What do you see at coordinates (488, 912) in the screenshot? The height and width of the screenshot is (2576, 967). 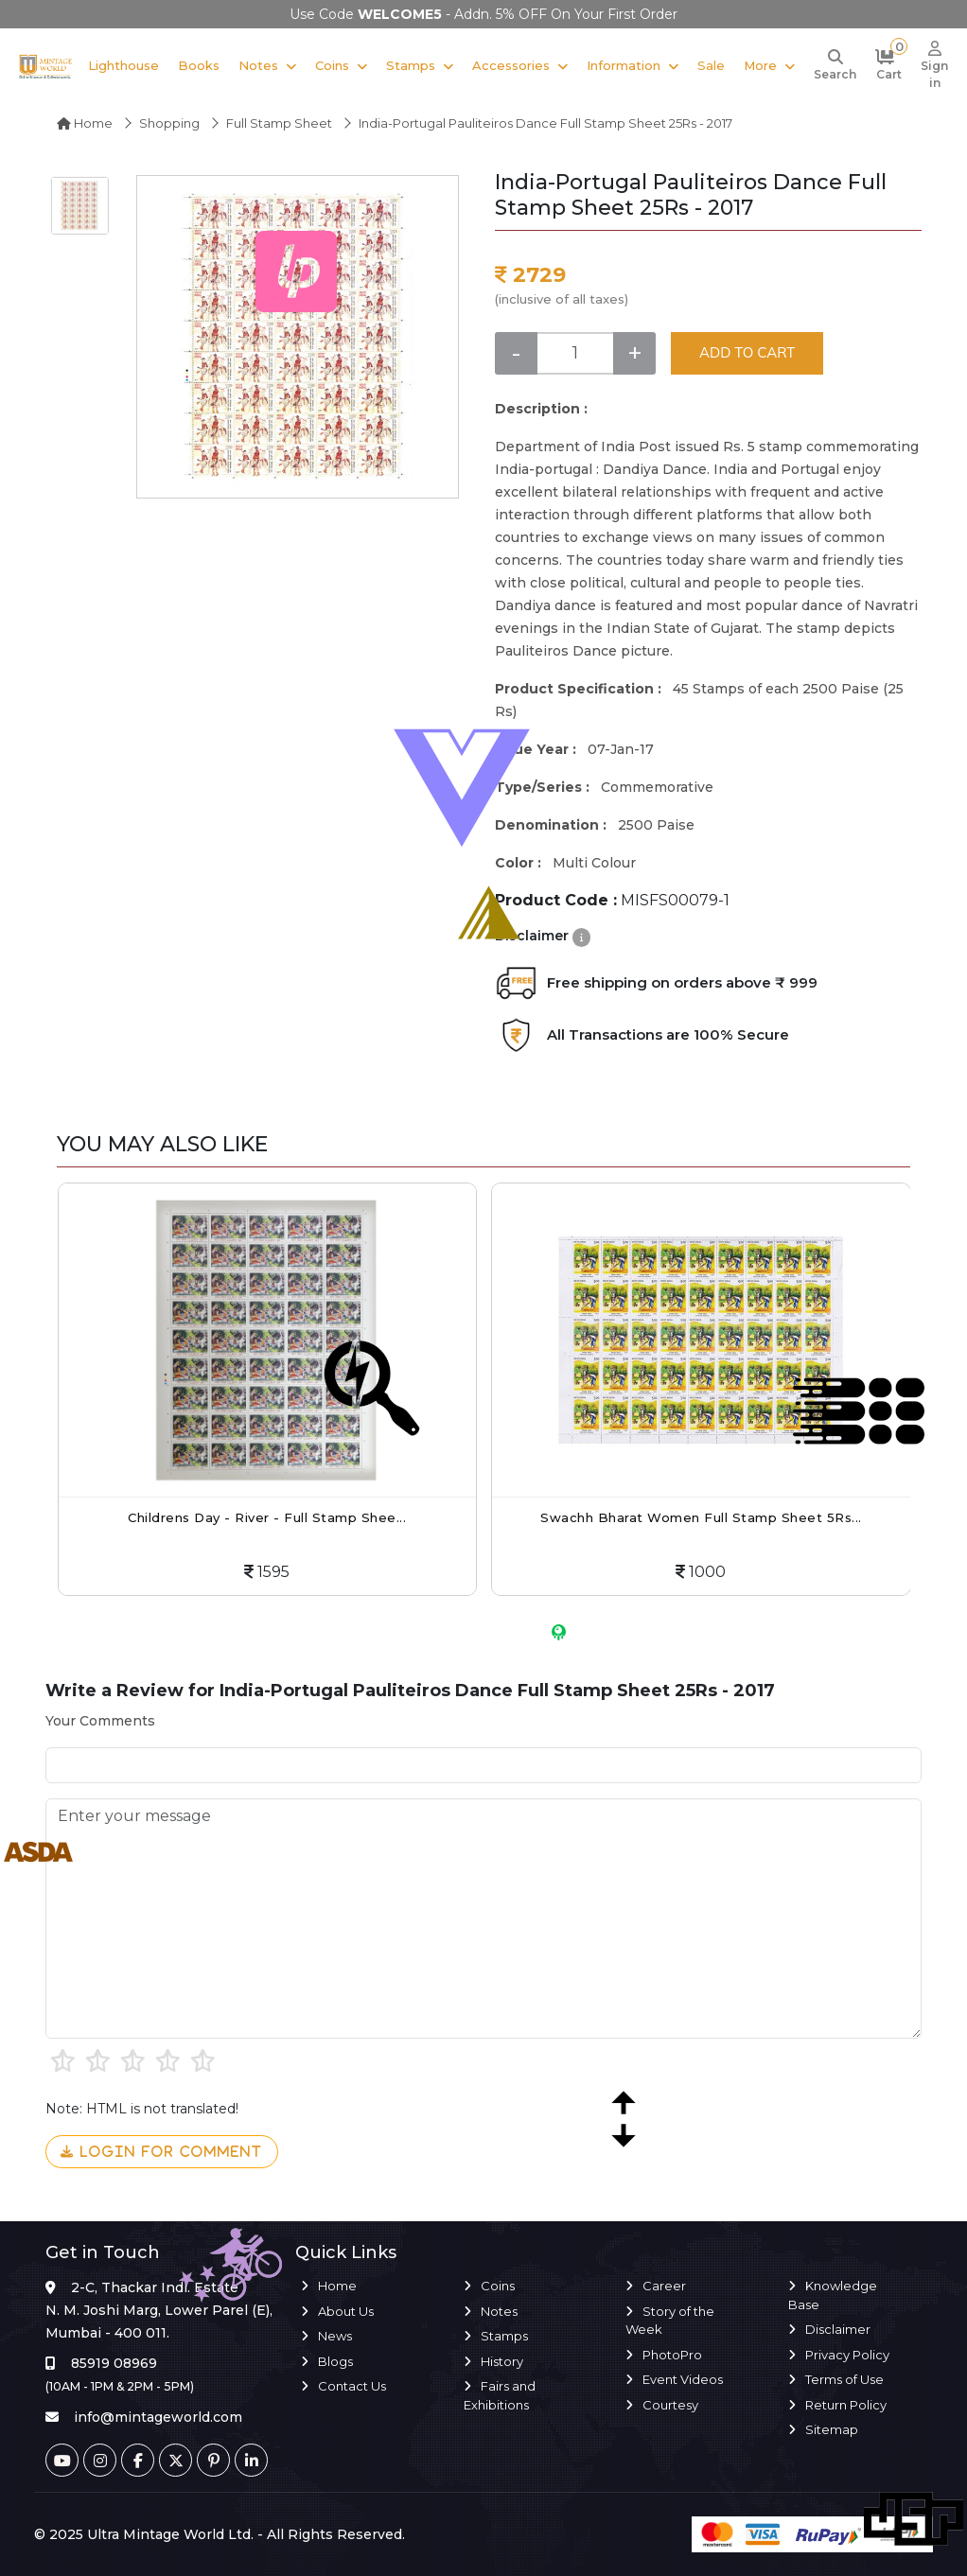 I see `exoscale cloud services logo` at bounding box center [488, 912].